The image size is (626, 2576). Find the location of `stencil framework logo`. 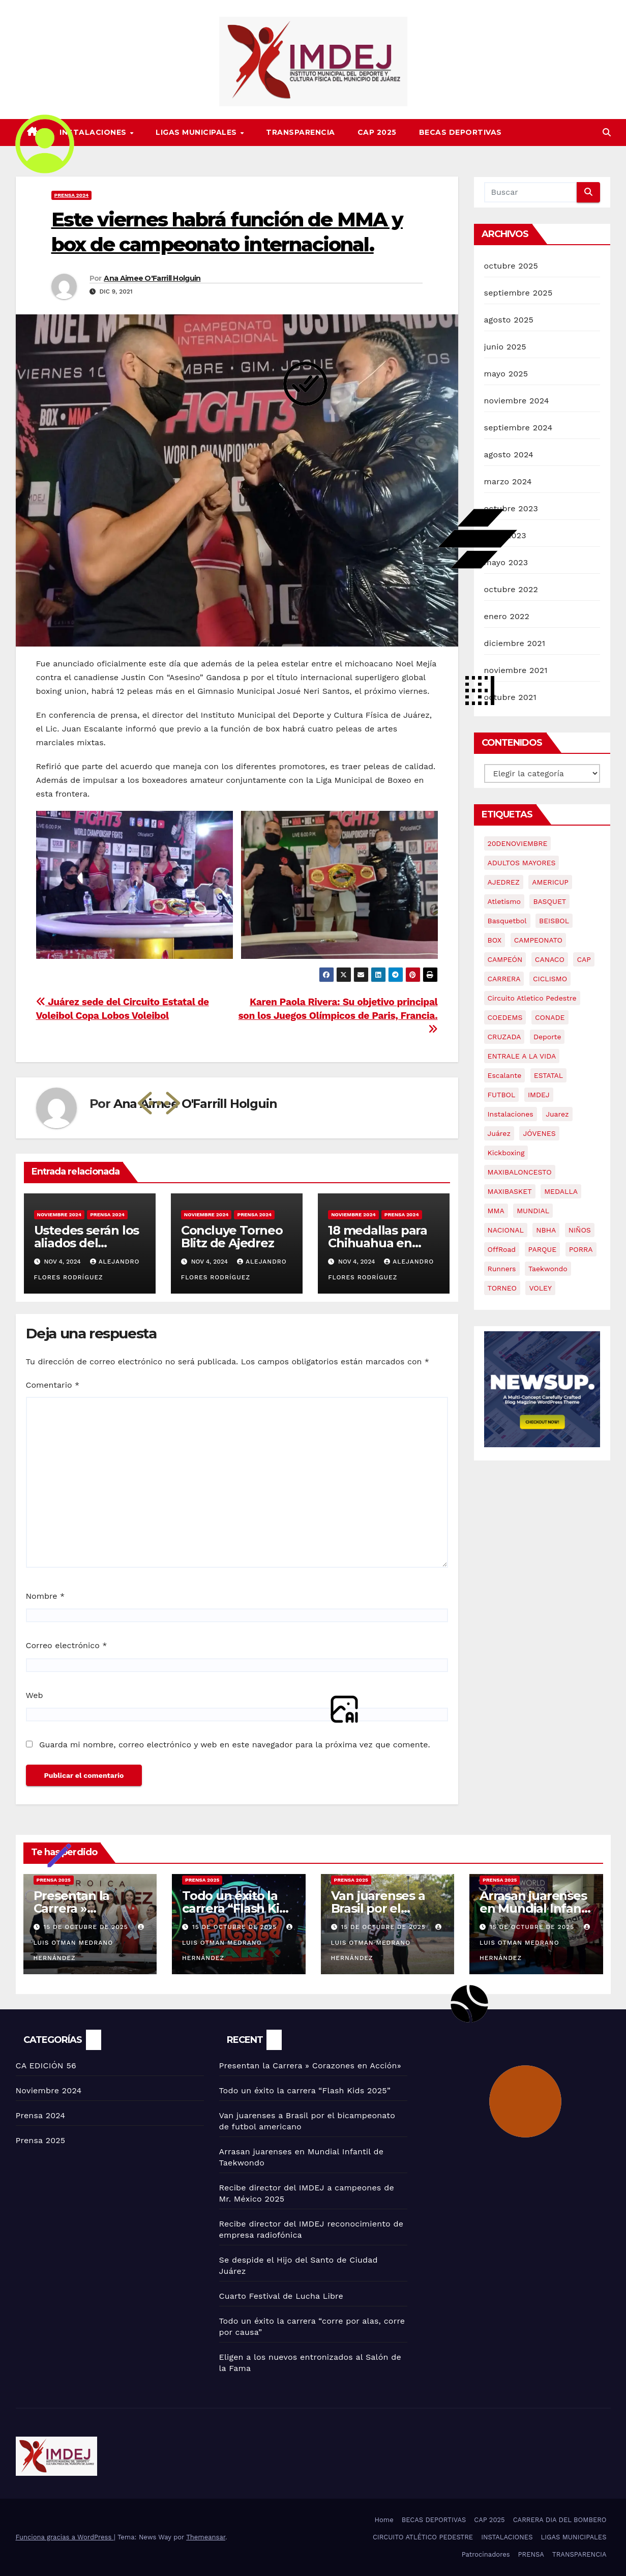

stencil framework logo is located at coordinates (478, 539).